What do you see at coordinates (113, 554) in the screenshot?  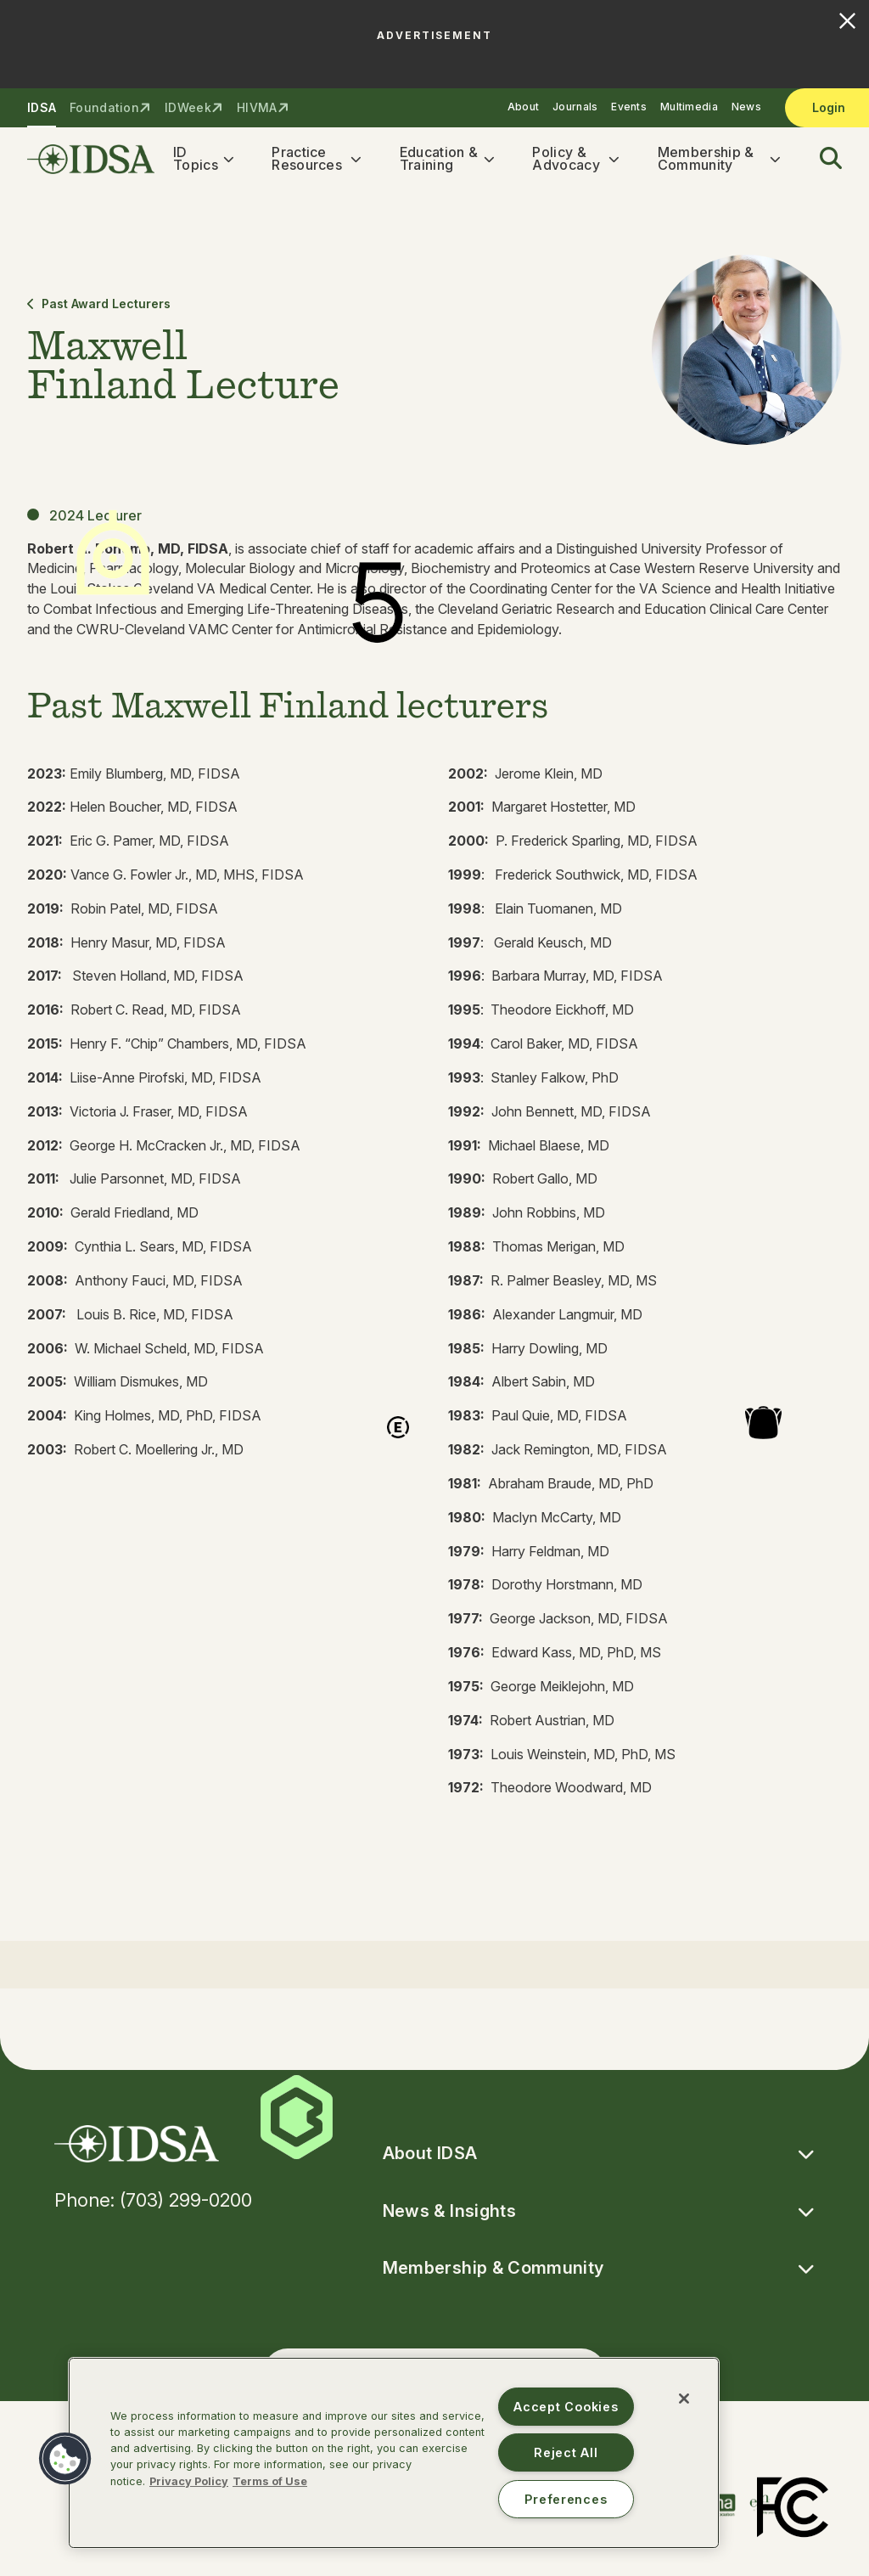 I see `access AI assistant or chatbot feature` at bounding box center [113, 554].